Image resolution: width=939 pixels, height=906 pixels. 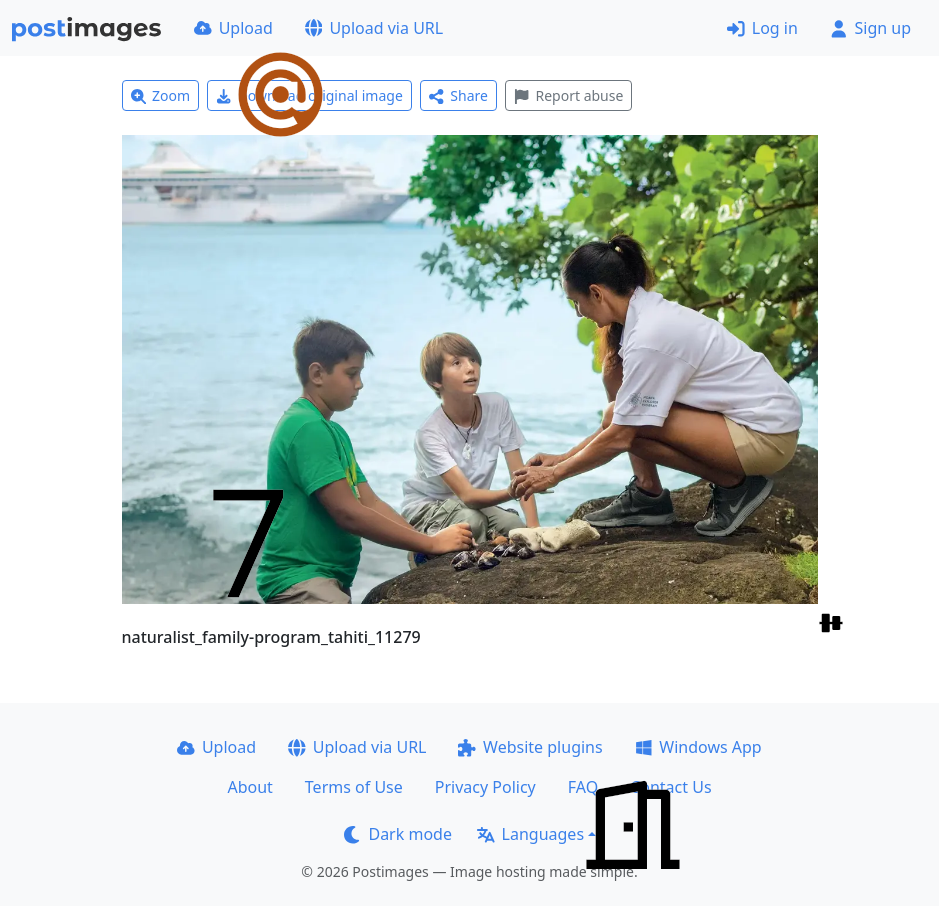 I want to click on compose a new email, so click(x=280, y=94).